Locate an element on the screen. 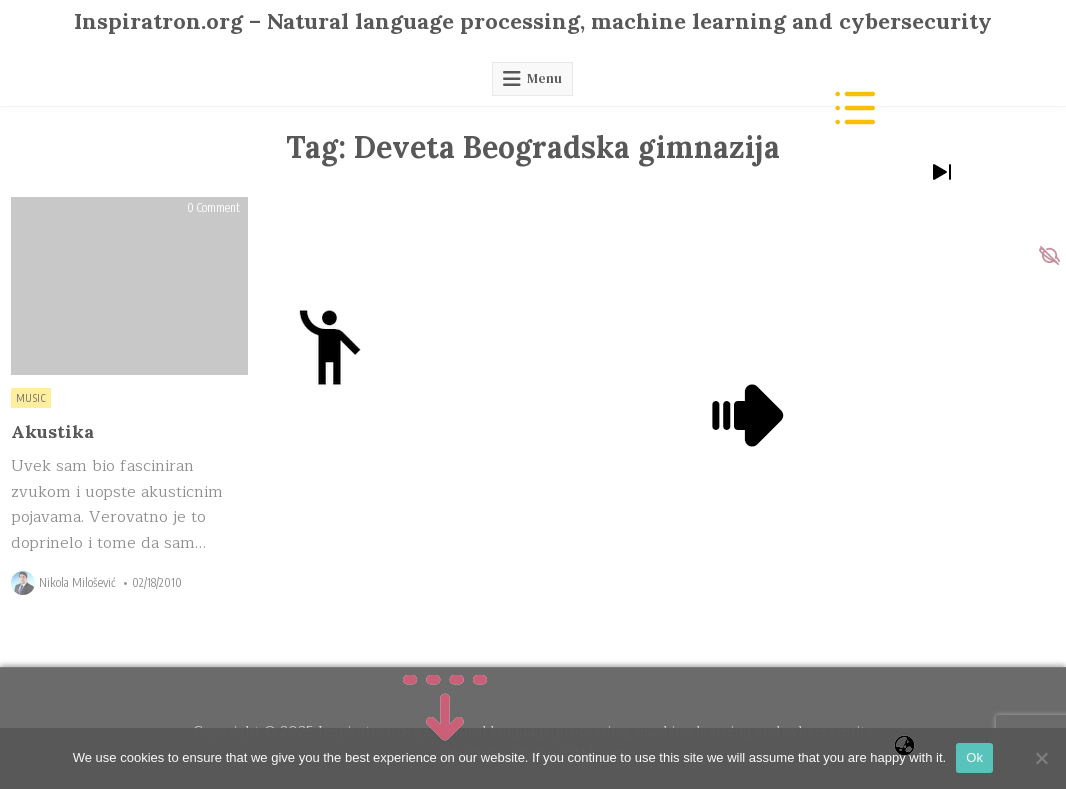 The image size is (1066, 789). view asia-pacific region settings is located at coordinates (904, 745).